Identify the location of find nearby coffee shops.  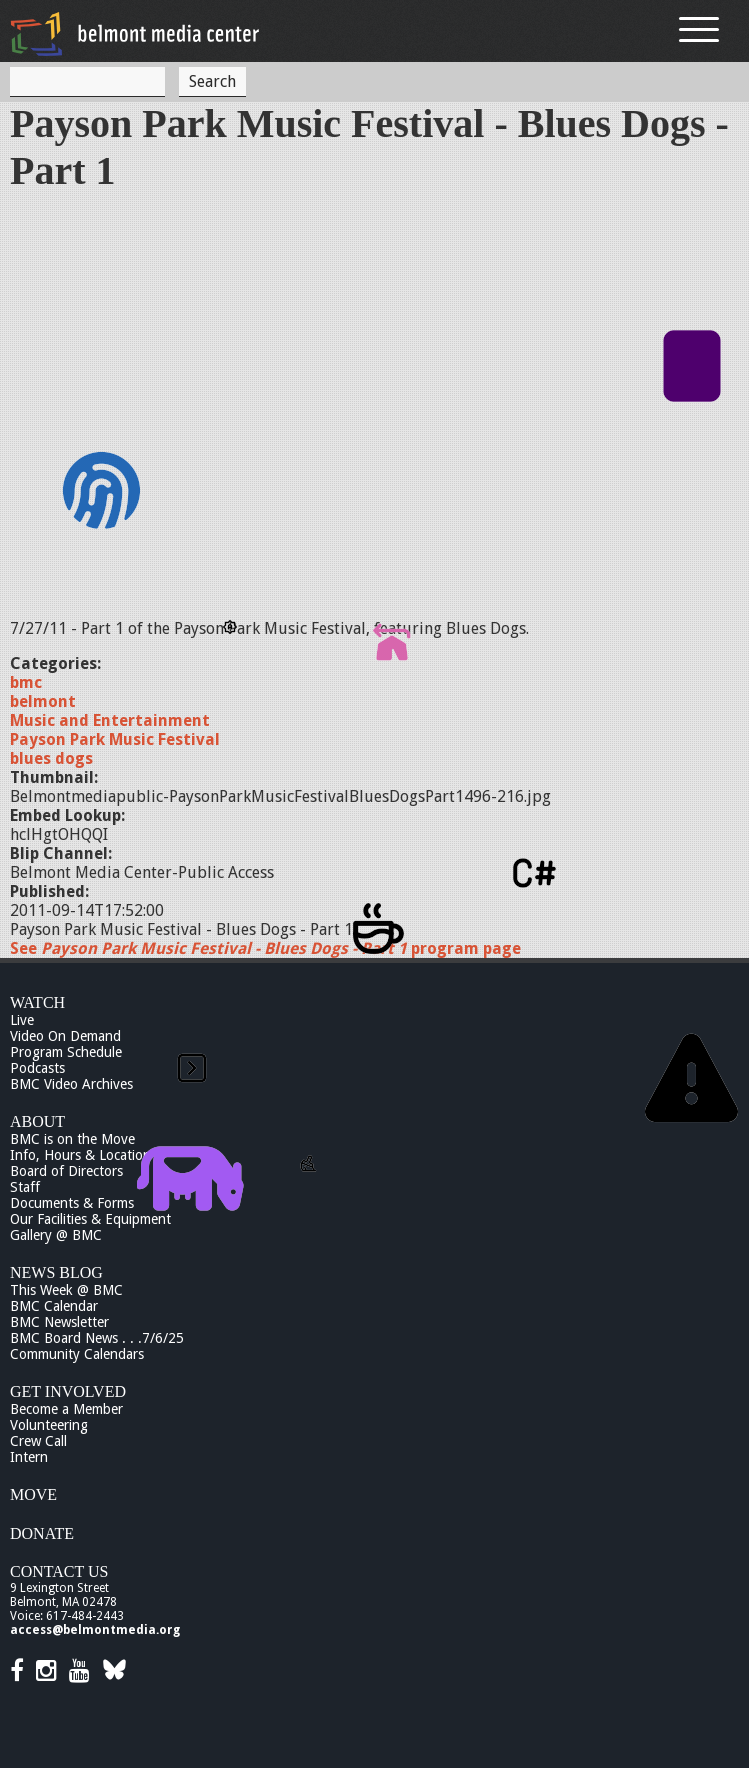
(378, 928).